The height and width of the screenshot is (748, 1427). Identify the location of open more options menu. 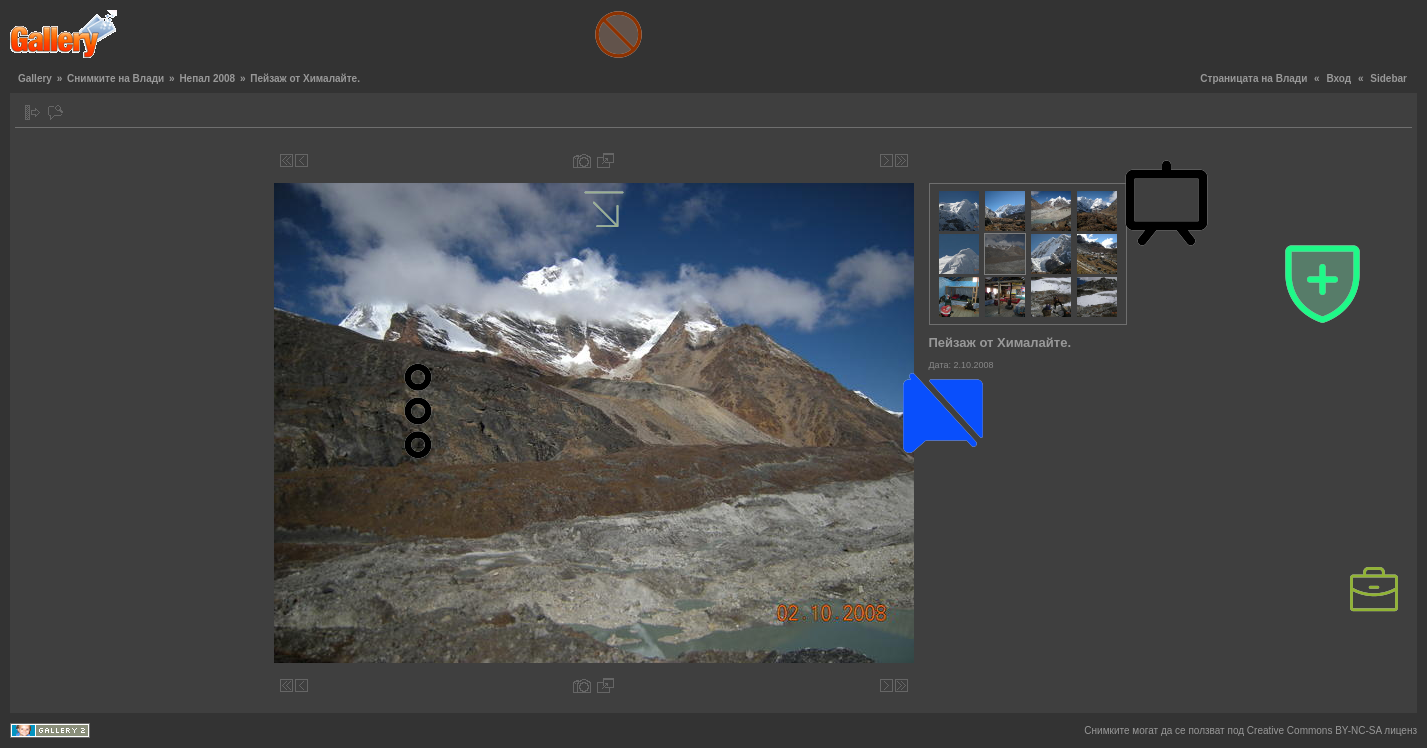
(418, 411).